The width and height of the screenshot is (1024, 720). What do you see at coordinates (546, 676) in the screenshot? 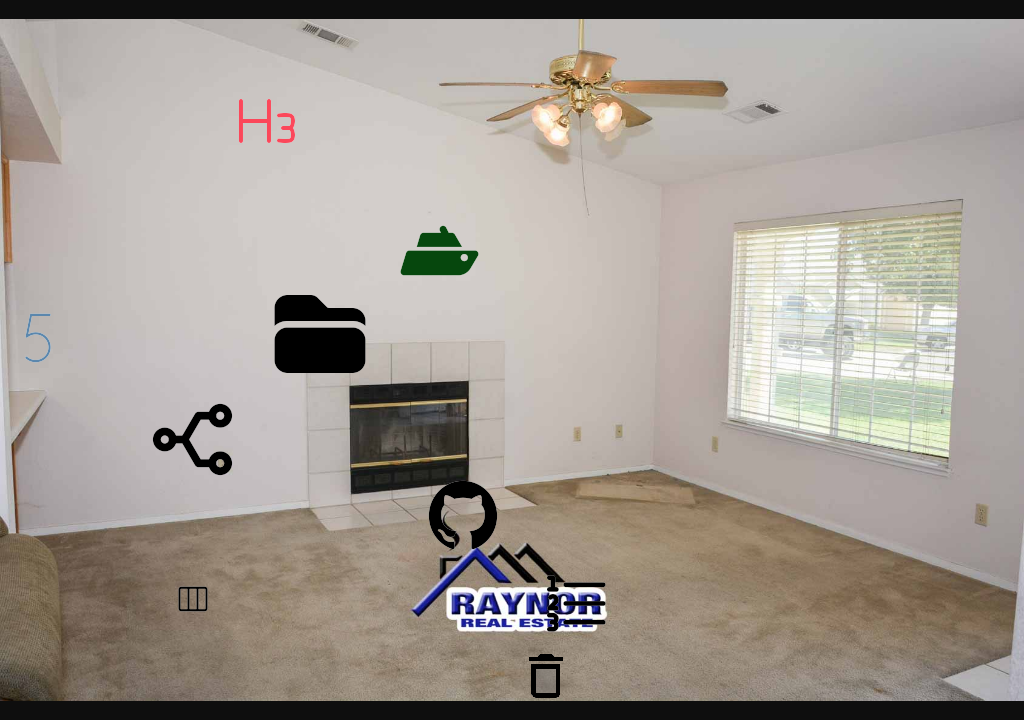
I see `delete selected item` at bounding box center [546, 676].